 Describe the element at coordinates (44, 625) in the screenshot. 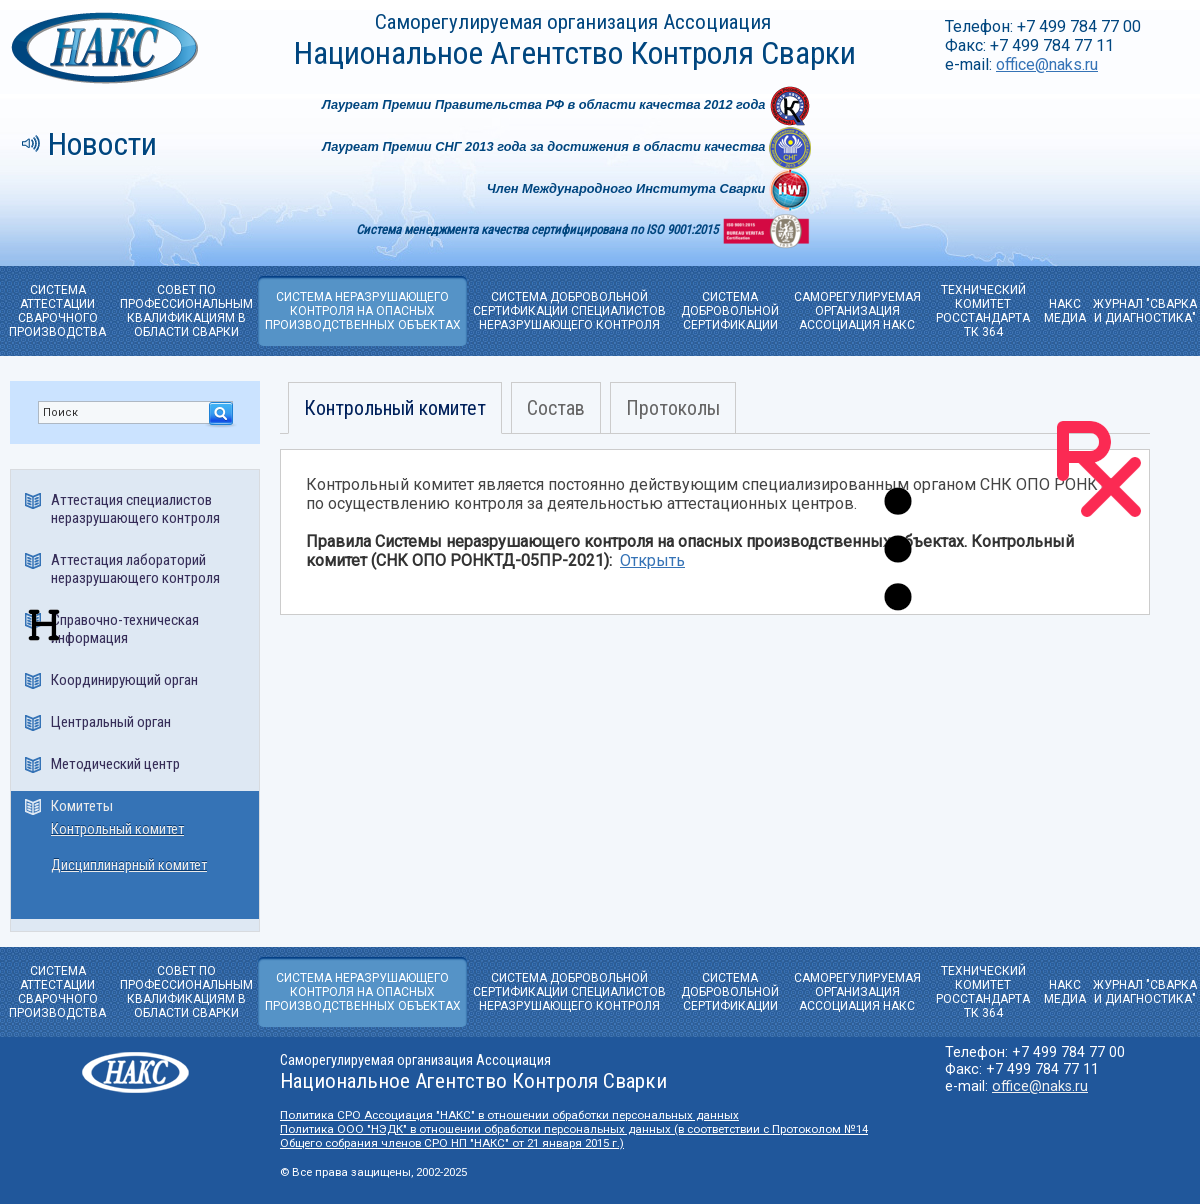

I see `insert a heading or header text` at that location.